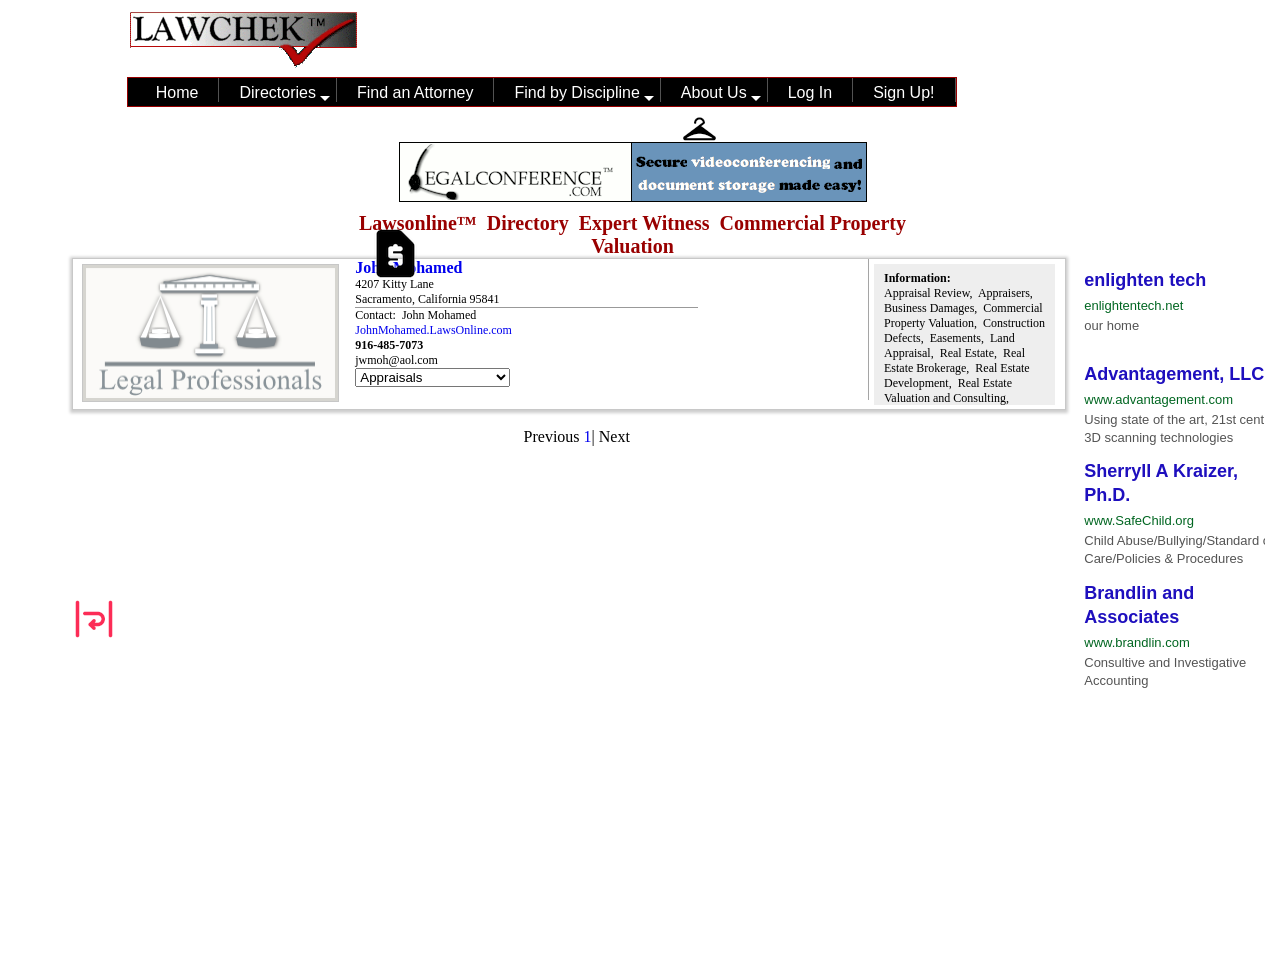 This screenshot has width=1265, height=961. What do you see at coordinates (94, 619) in the screenshot?
I see `wrap text to column width` at bounding box center [94, 619].